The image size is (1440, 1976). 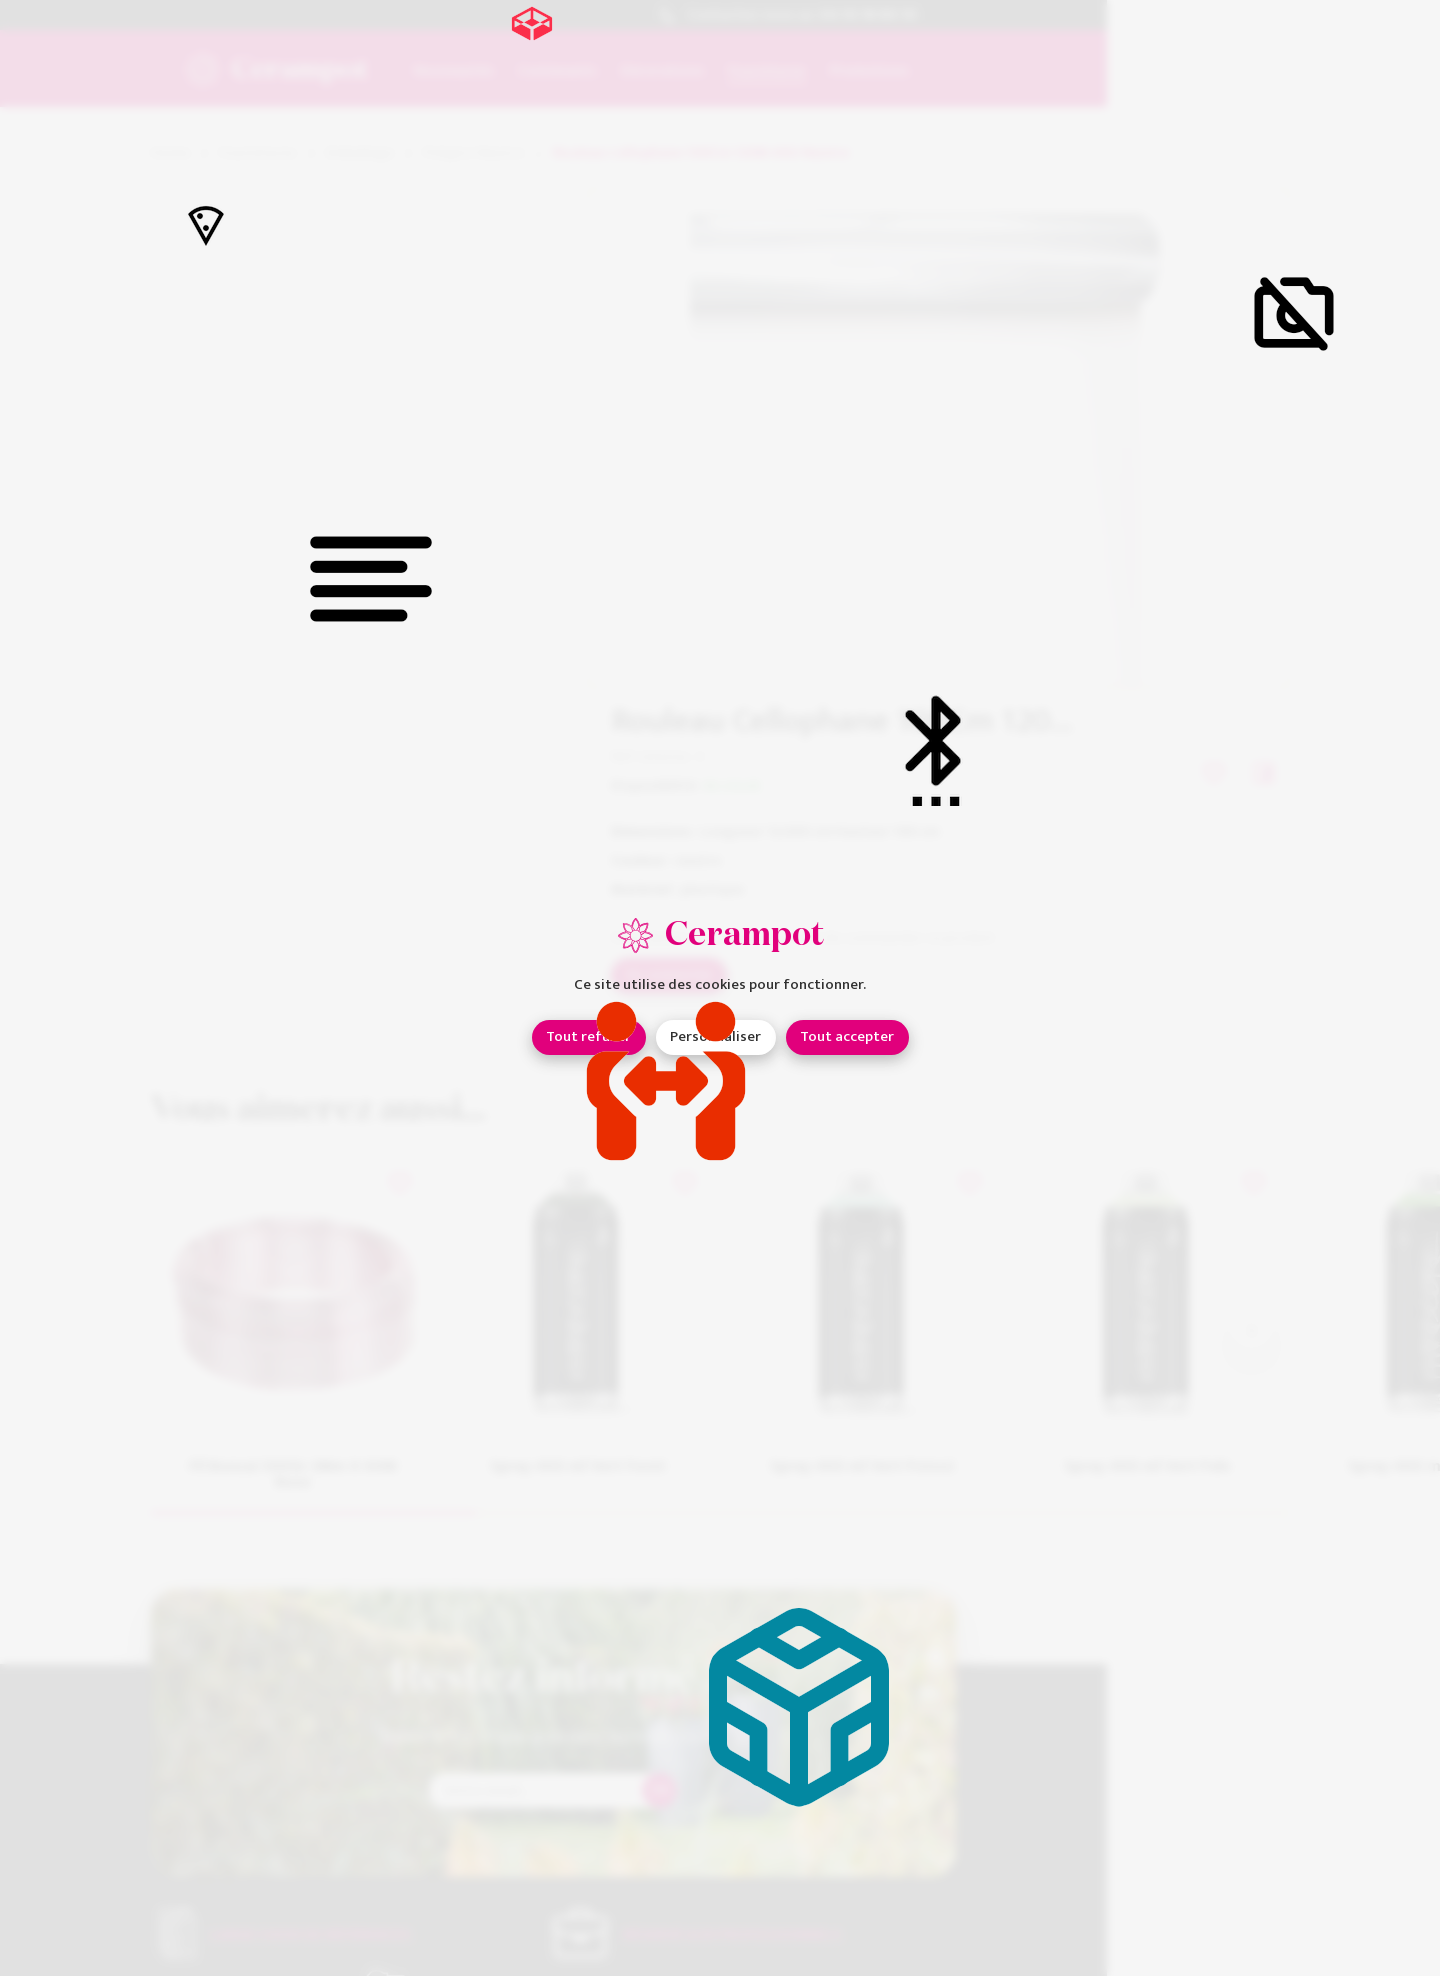 I want to click on indicates social distancing or maintaining space between people, so click(x=666, y=1081).